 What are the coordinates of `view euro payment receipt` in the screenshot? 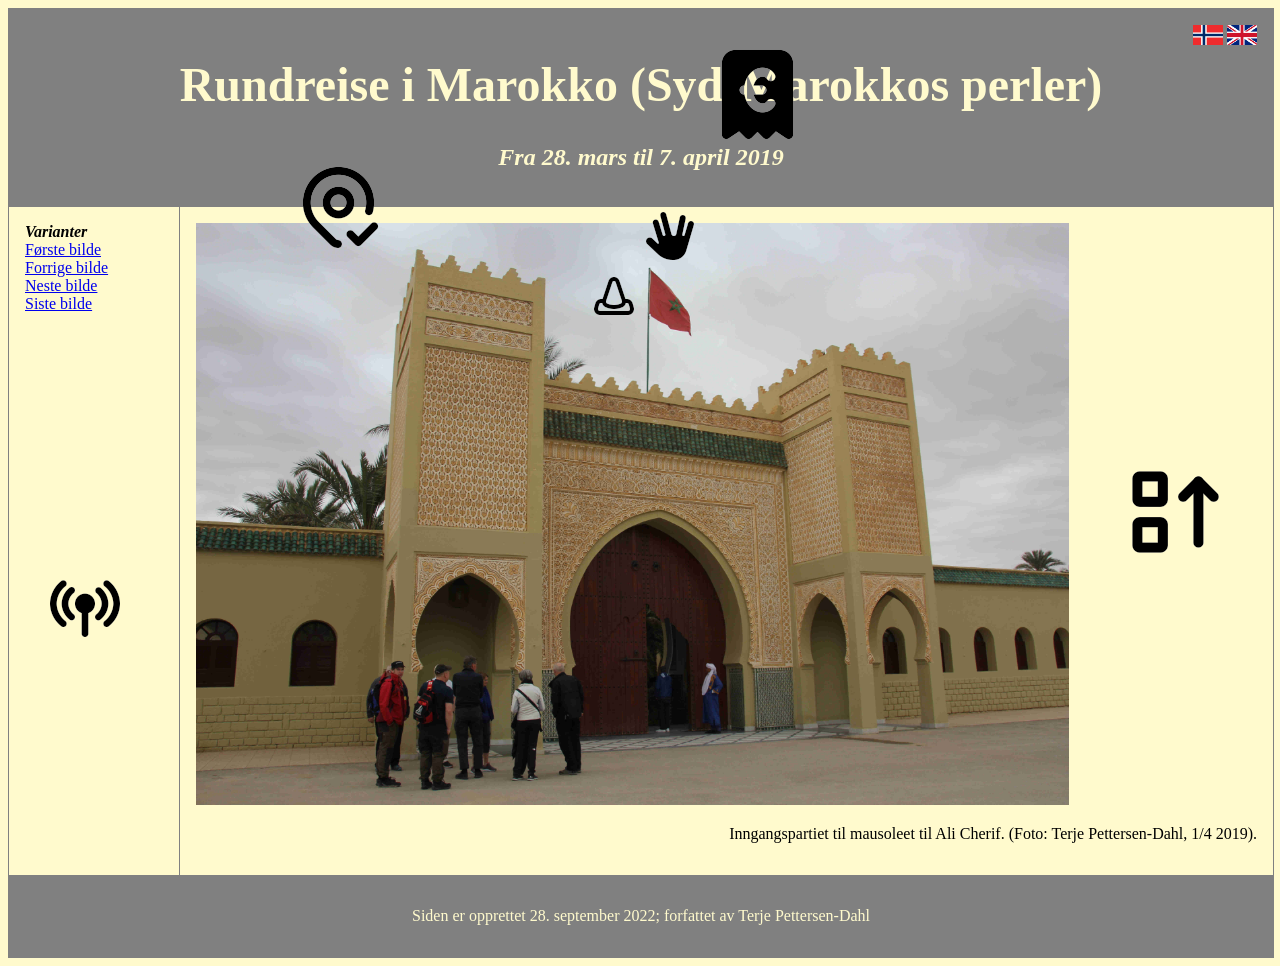 It's located at (757, 94).